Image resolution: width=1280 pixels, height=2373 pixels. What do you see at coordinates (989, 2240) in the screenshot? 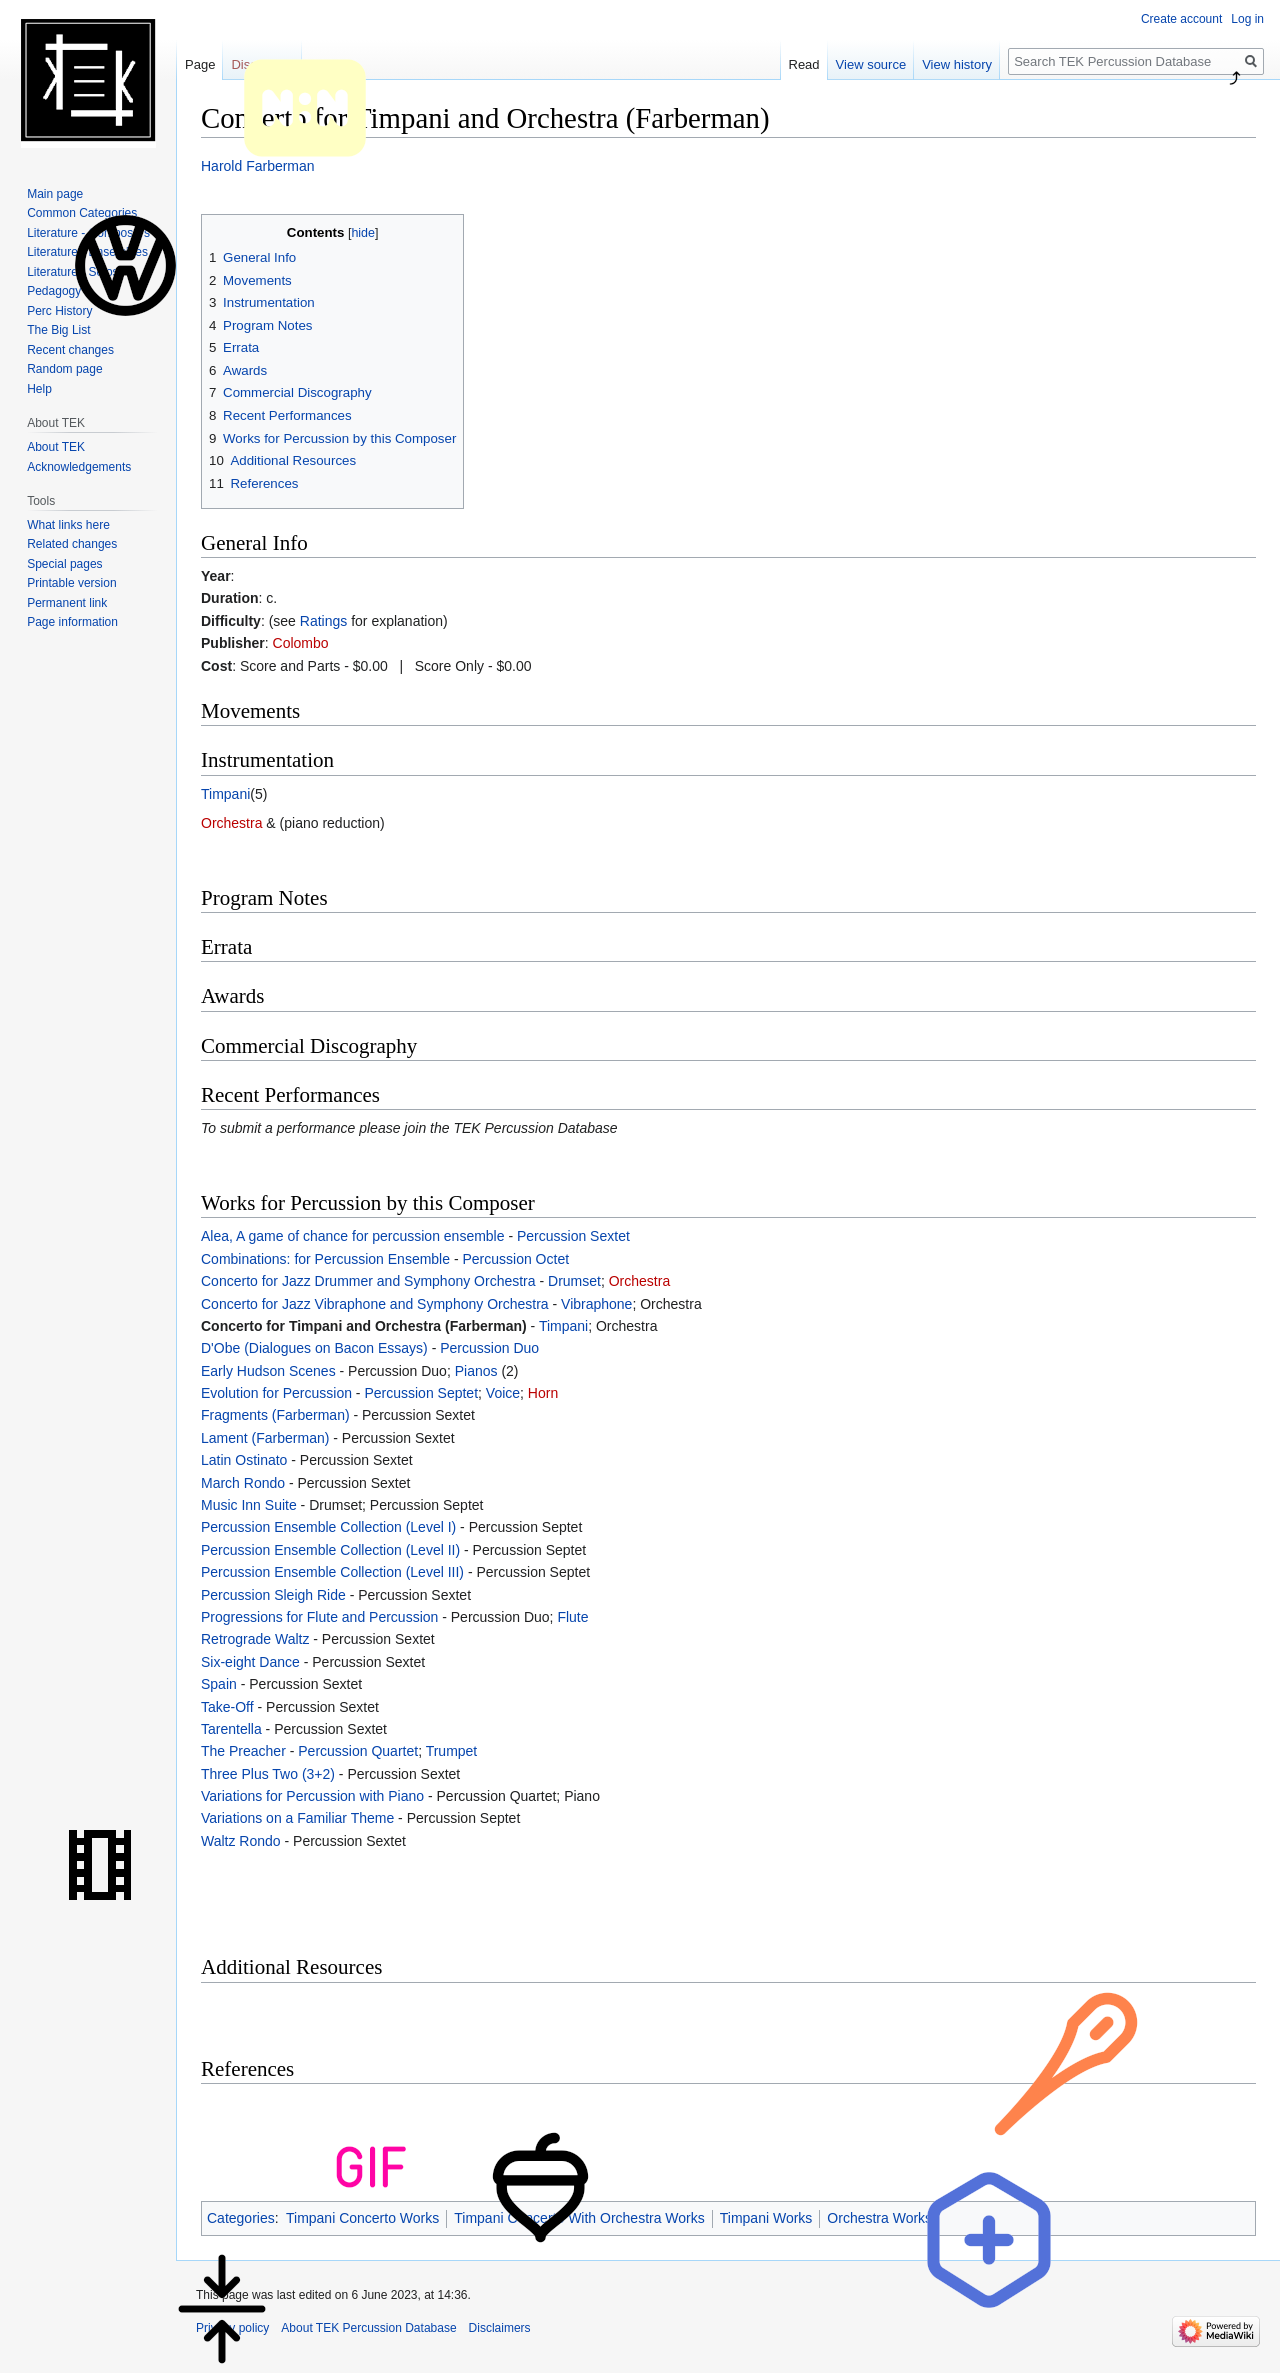
I see `add a new module or component` at bounding box center [989, 2240].